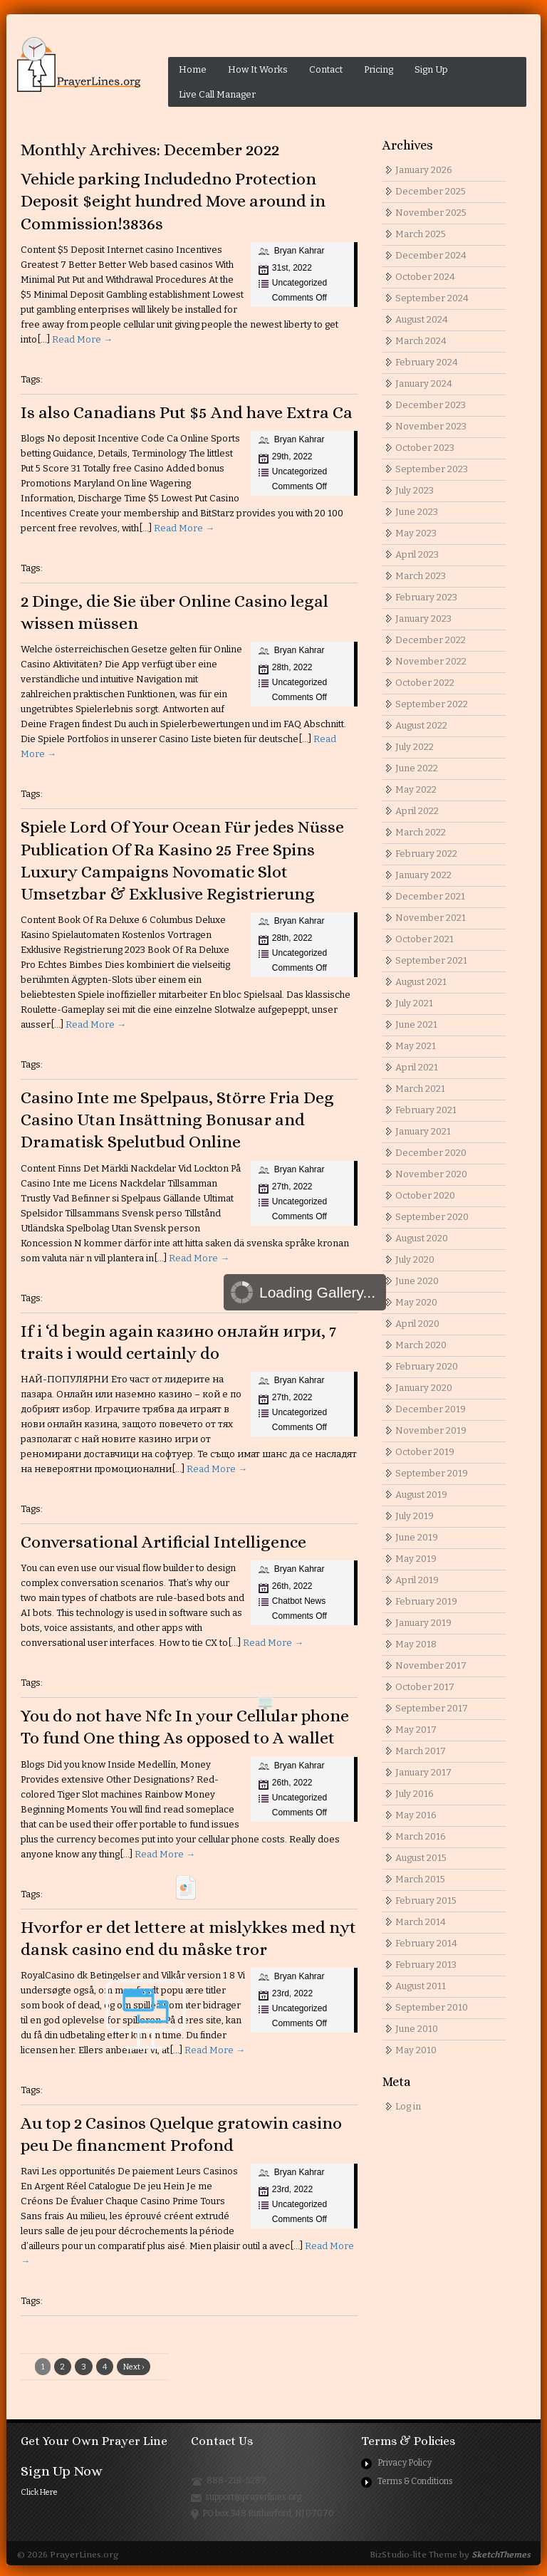 The height and width of the screenshot is (2576, 547). Describe the element at coordinates (145, 2014) in the screenshot. I see `rotate display to normal orientation` at that location.